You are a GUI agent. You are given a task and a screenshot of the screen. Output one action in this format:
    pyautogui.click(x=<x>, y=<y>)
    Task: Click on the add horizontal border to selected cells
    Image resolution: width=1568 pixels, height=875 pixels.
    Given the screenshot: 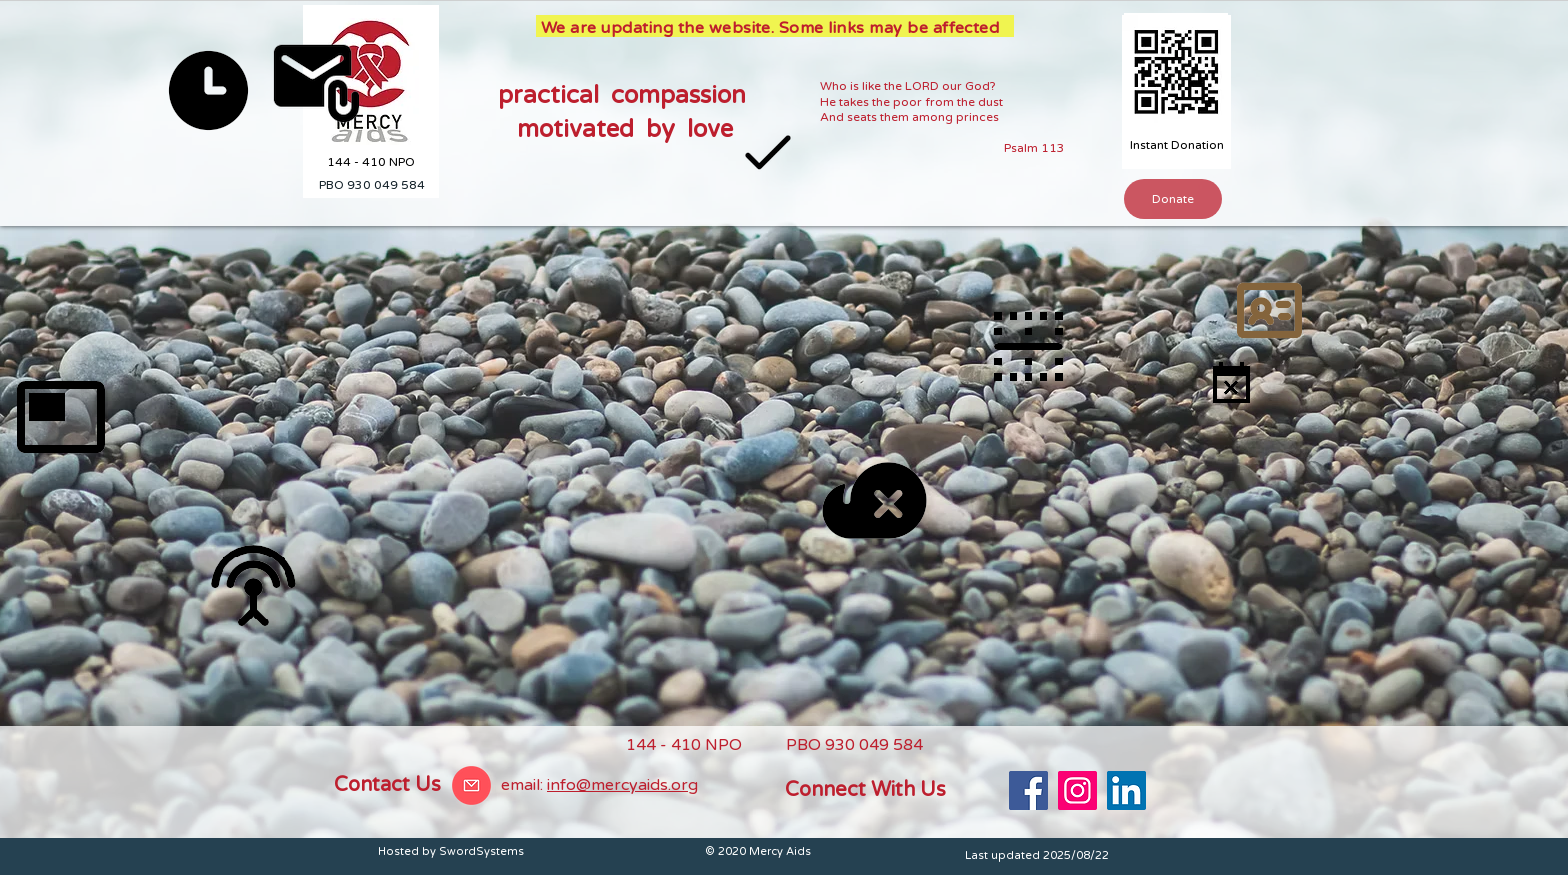 What is the action you would take?
    pyautogui.click(x=1028, y=346)
    